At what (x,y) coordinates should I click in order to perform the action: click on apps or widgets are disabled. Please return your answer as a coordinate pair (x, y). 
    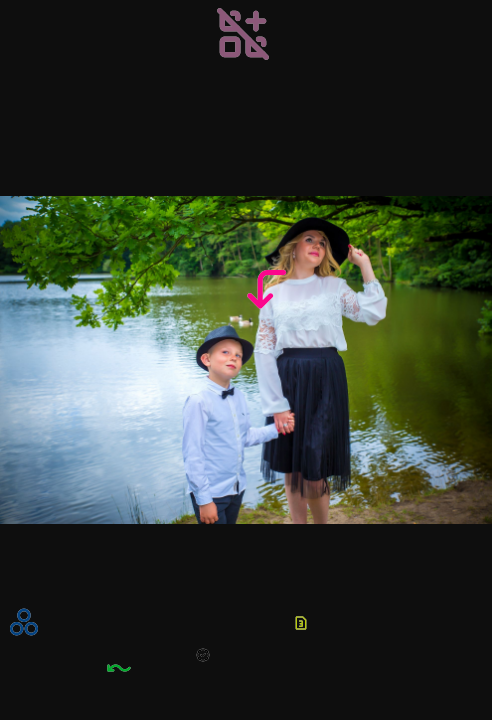
    Looking at the image, I should click on (243, 34).